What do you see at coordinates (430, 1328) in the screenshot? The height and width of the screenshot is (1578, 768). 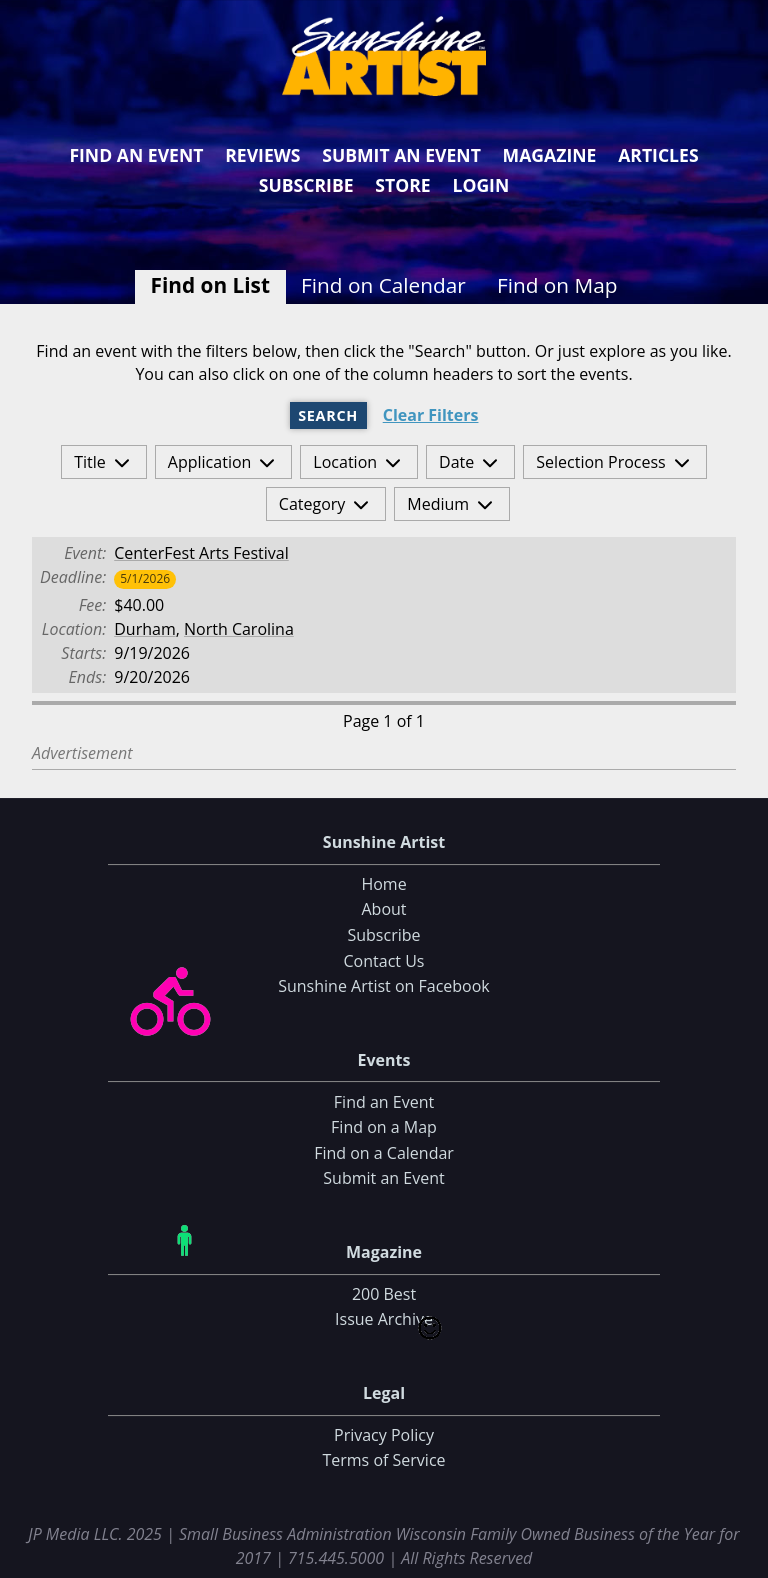 I see `add a reaction or emoji to a message` at bounding box center [430, 1328].